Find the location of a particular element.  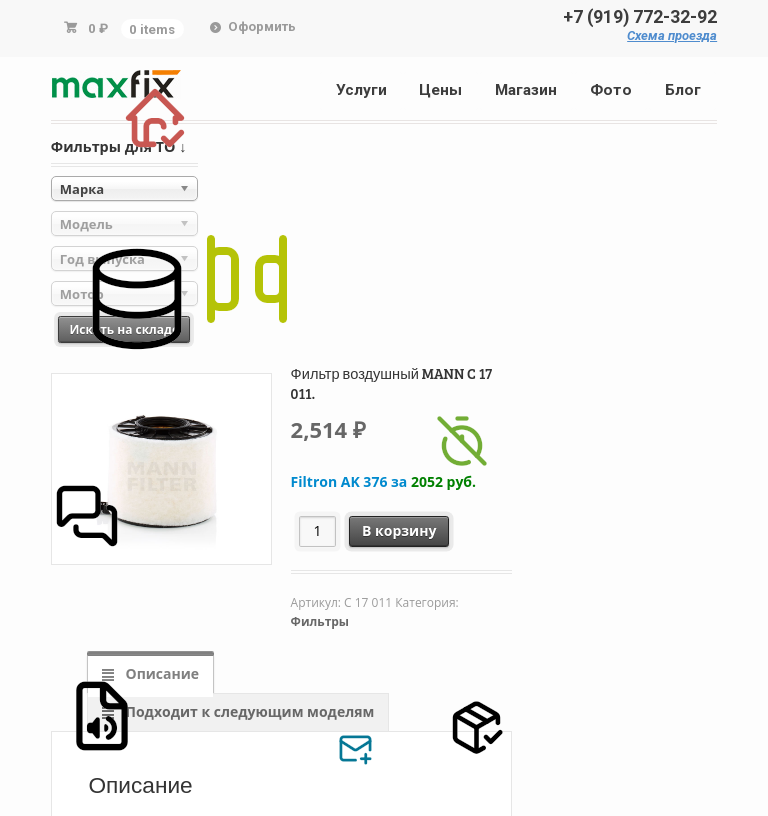

open an audio file is located at coordinates (102, 716).